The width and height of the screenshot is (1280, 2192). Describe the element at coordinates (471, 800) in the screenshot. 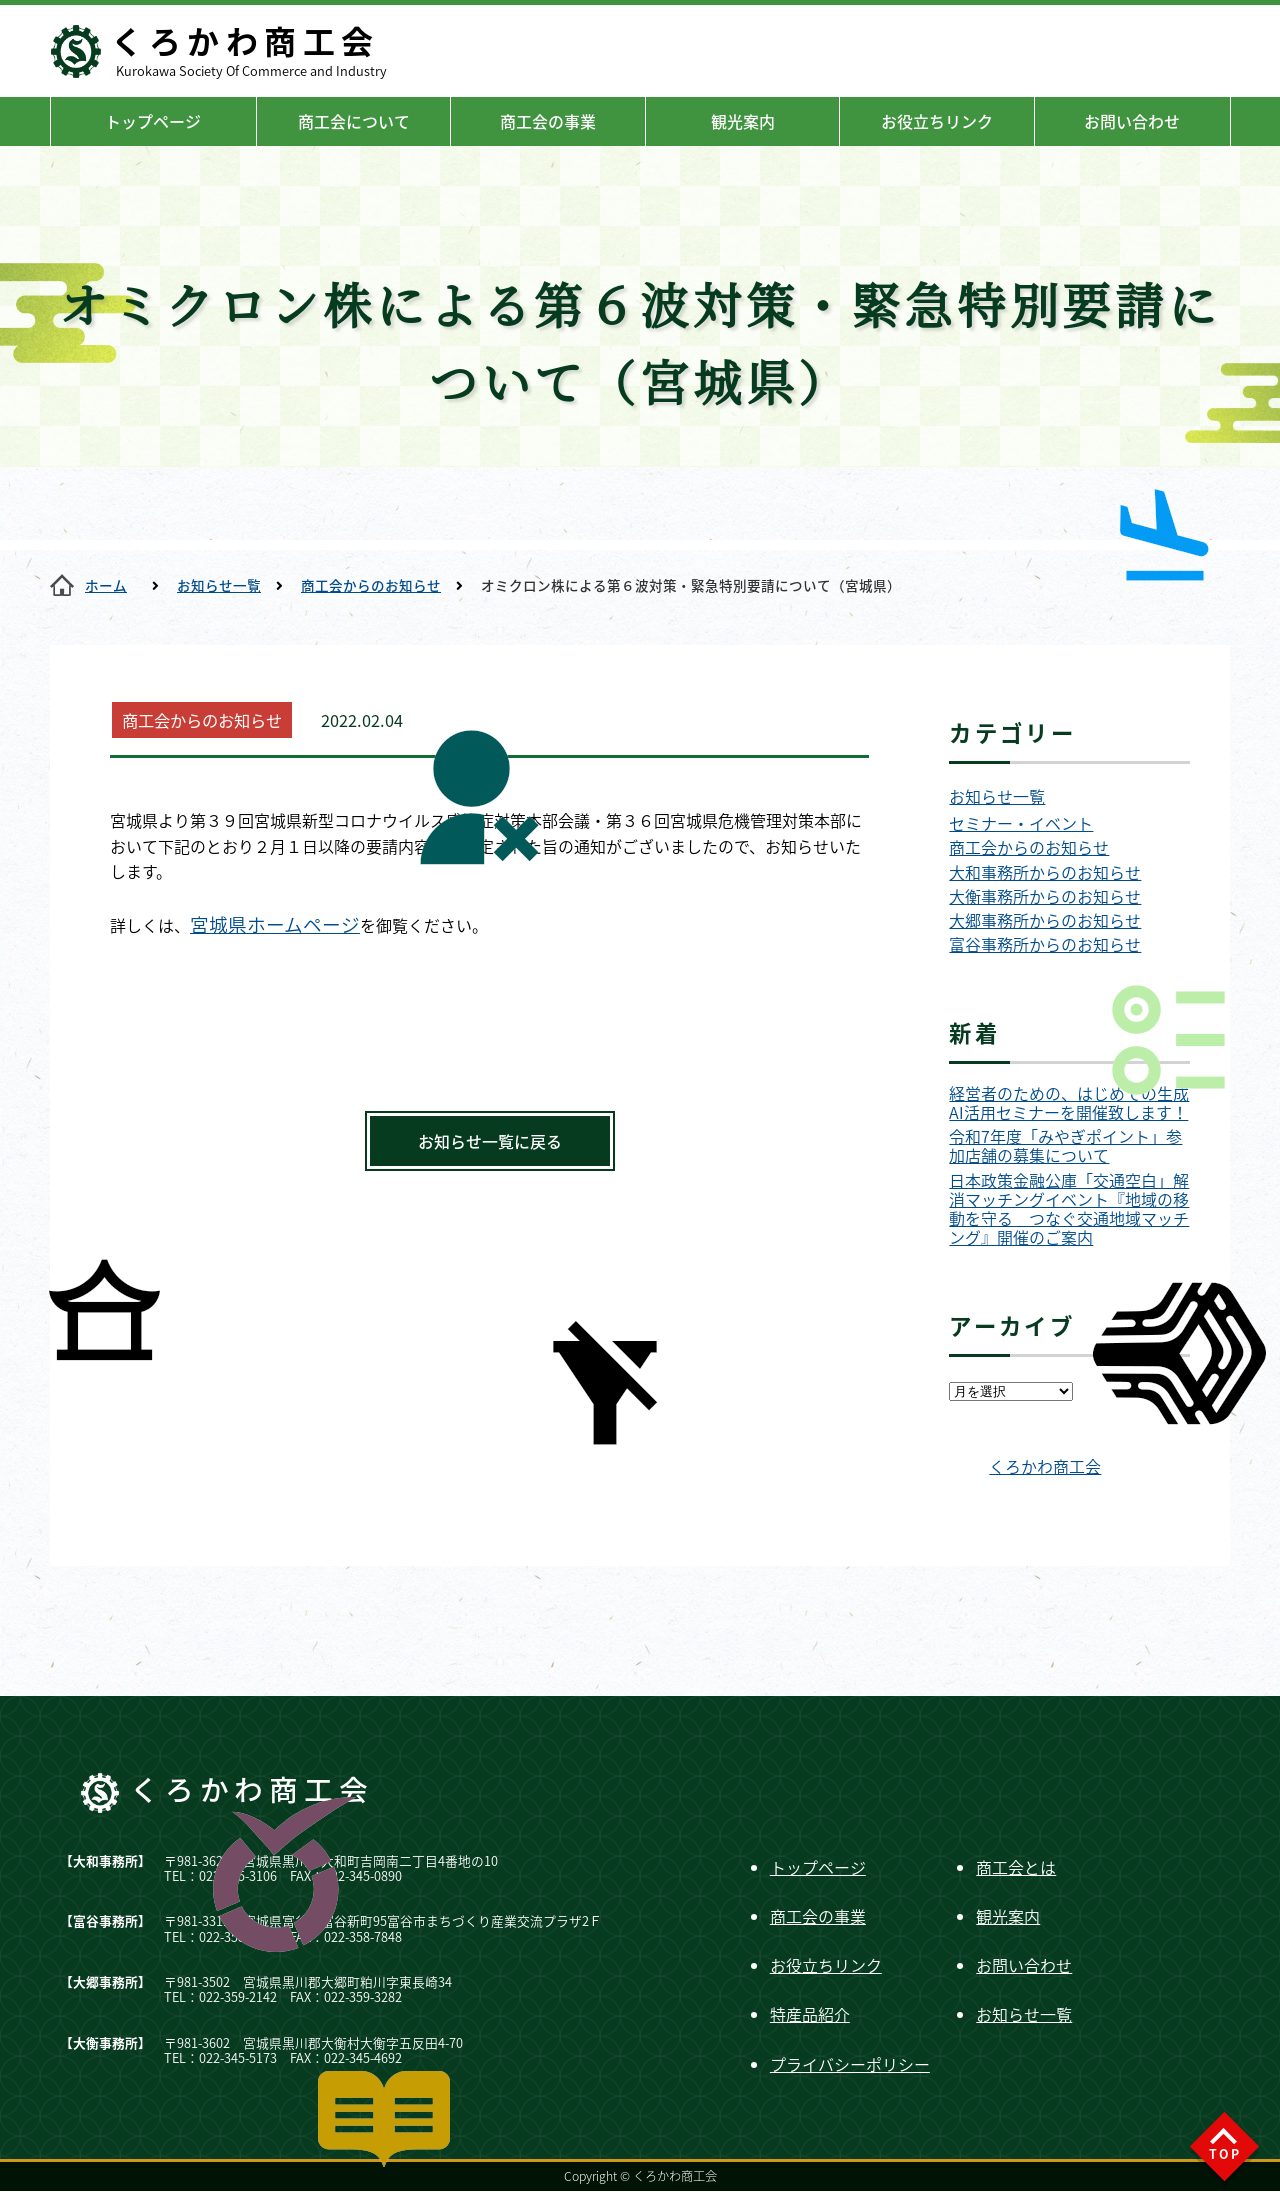

I see `unfollow a user` at that location.